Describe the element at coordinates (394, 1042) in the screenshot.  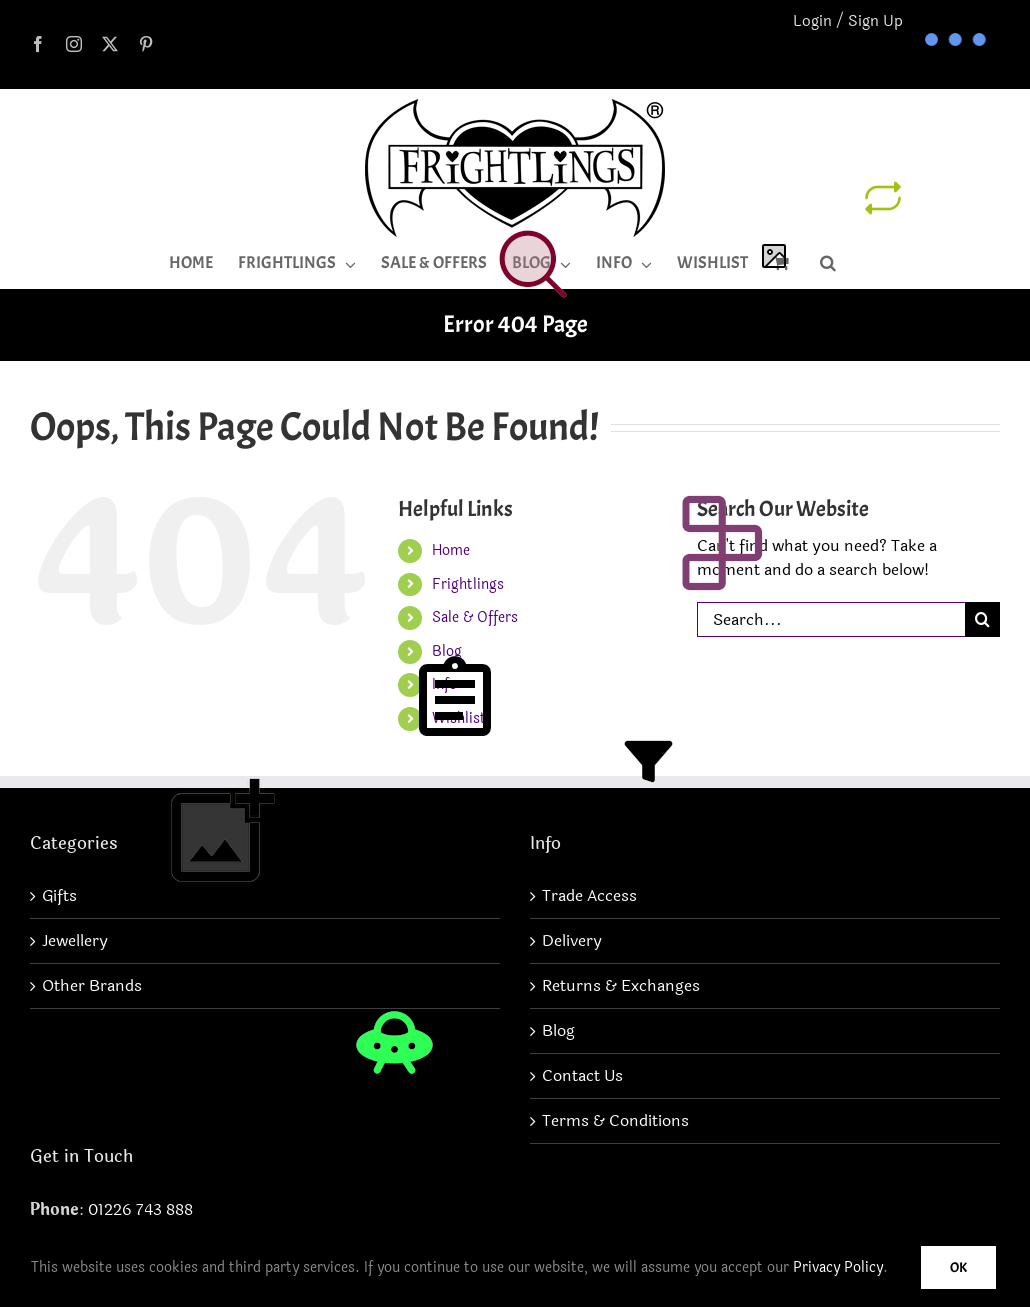
I see `access sci-fi or space-themed content` at that location.